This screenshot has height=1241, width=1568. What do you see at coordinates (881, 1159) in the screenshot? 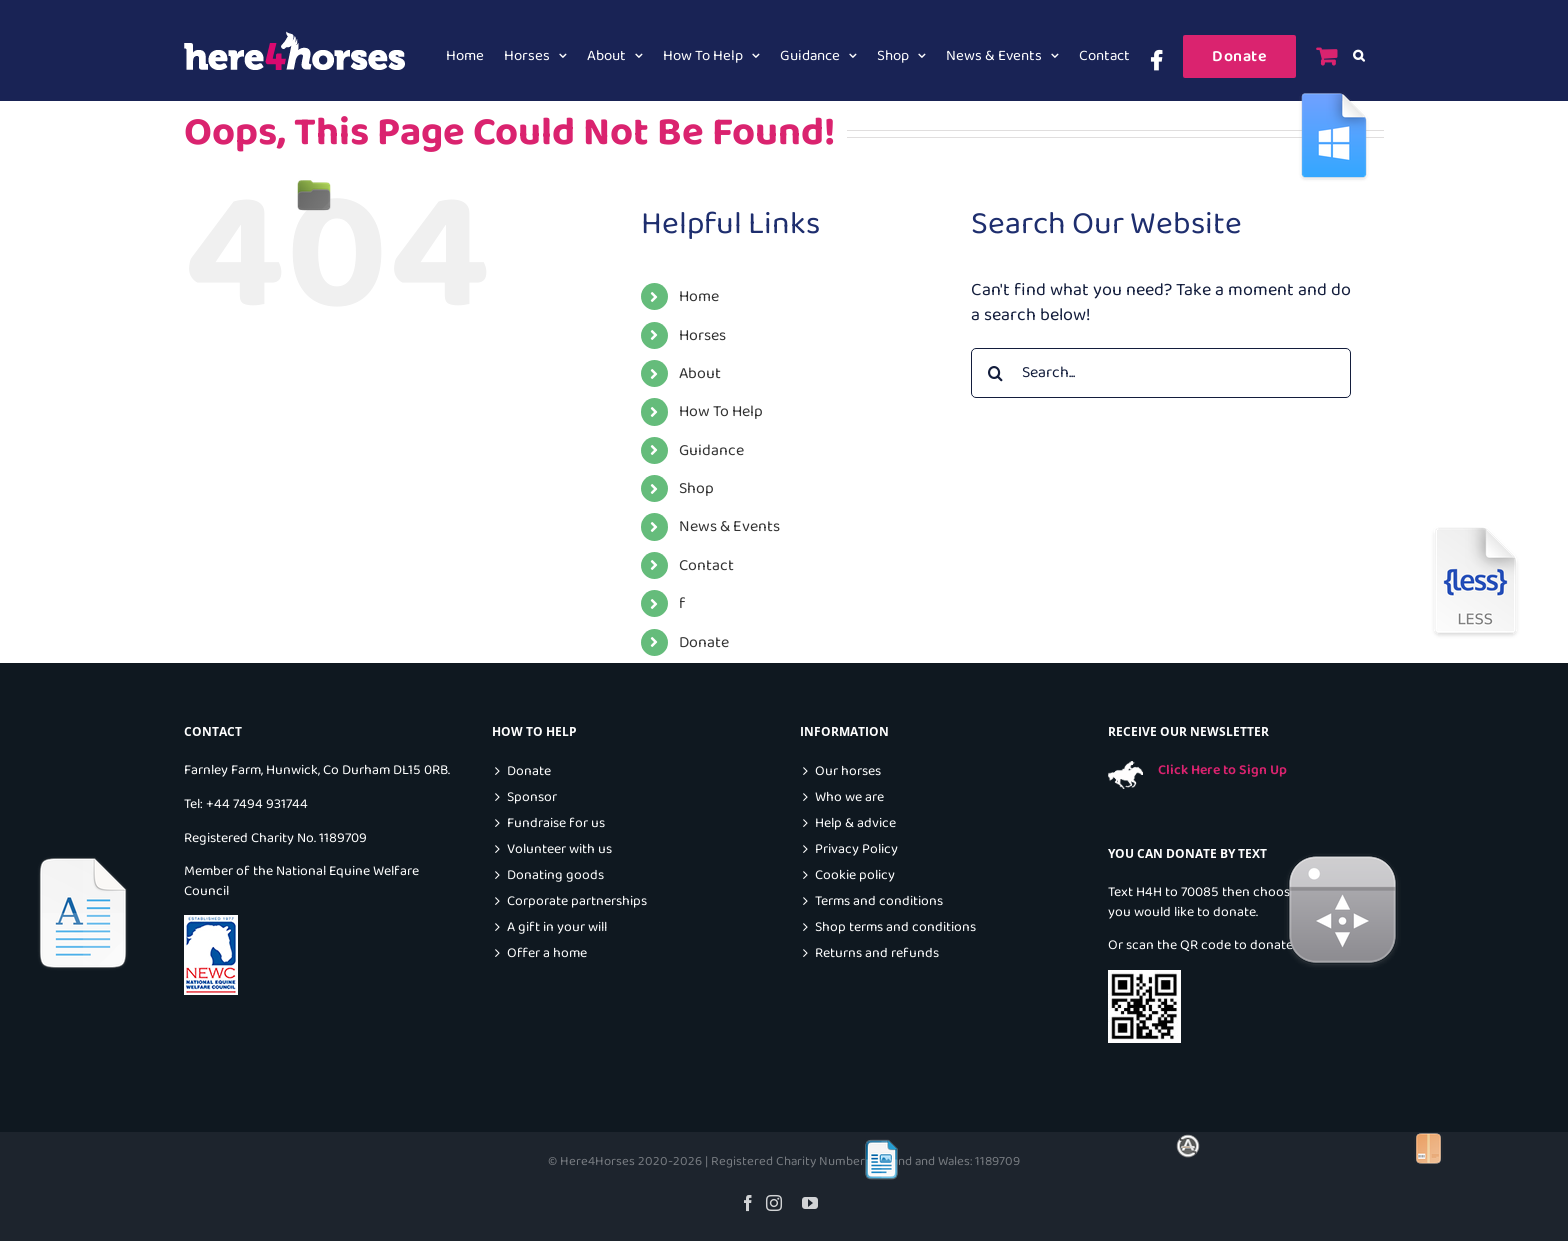
I see `open a libreoffice writer document` at bounding box center [881, 1159].